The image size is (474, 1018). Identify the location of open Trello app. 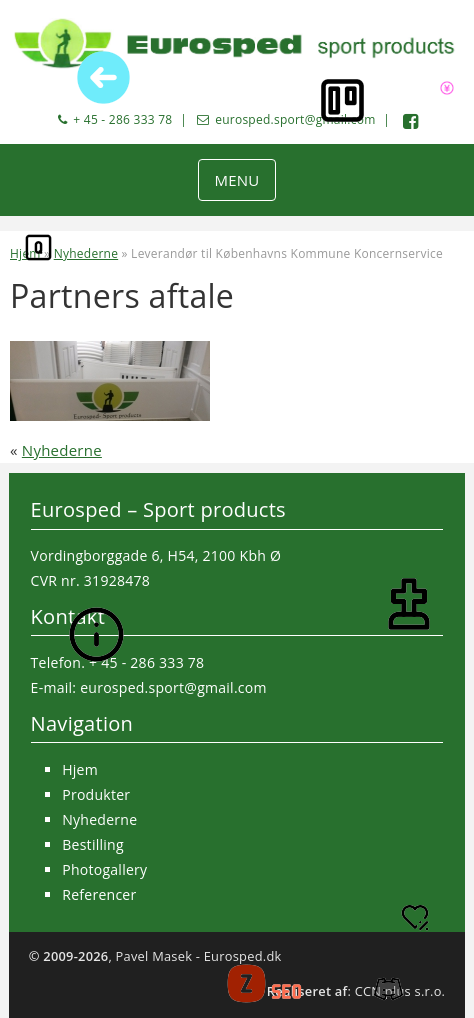
(342, 100).